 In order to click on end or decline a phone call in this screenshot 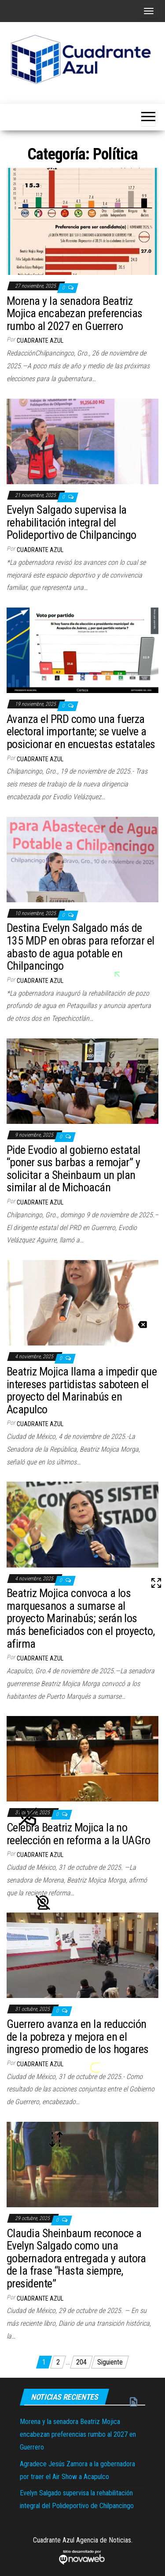, I will do `click(28, 1816)`.